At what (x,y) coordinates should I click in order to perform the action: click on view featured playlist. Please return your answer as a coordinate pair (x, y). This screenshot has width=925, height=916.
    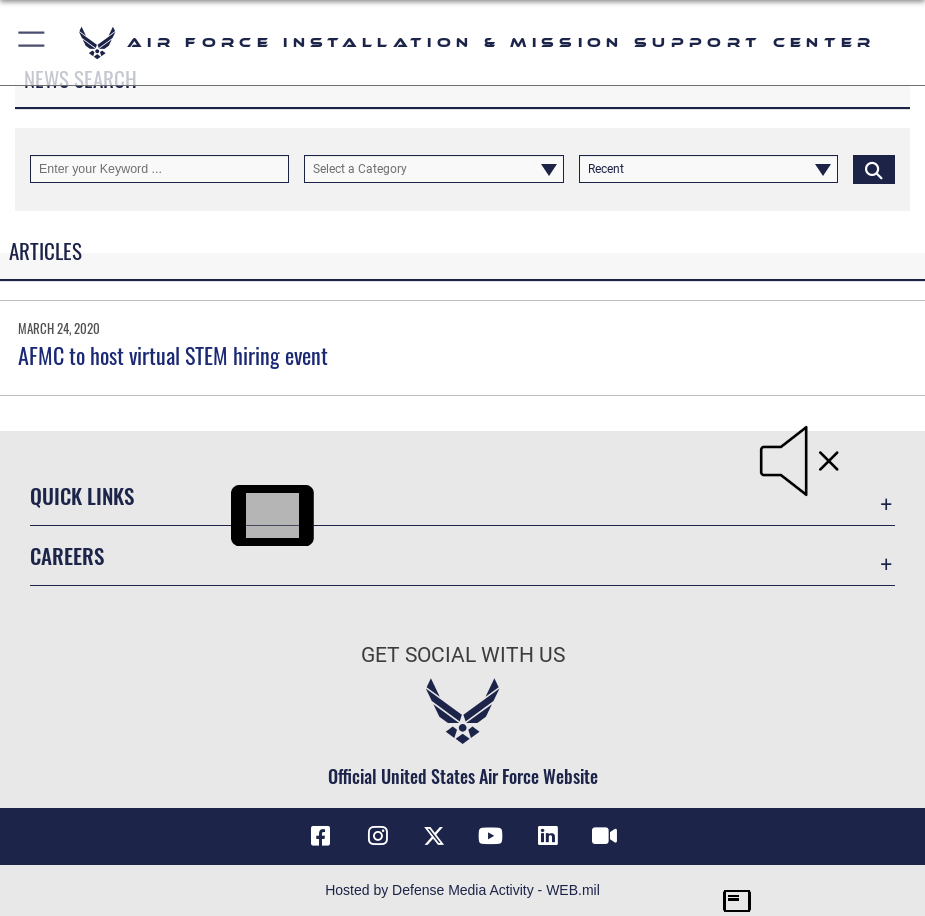
    Looking at the image, I should click on (737, 901).